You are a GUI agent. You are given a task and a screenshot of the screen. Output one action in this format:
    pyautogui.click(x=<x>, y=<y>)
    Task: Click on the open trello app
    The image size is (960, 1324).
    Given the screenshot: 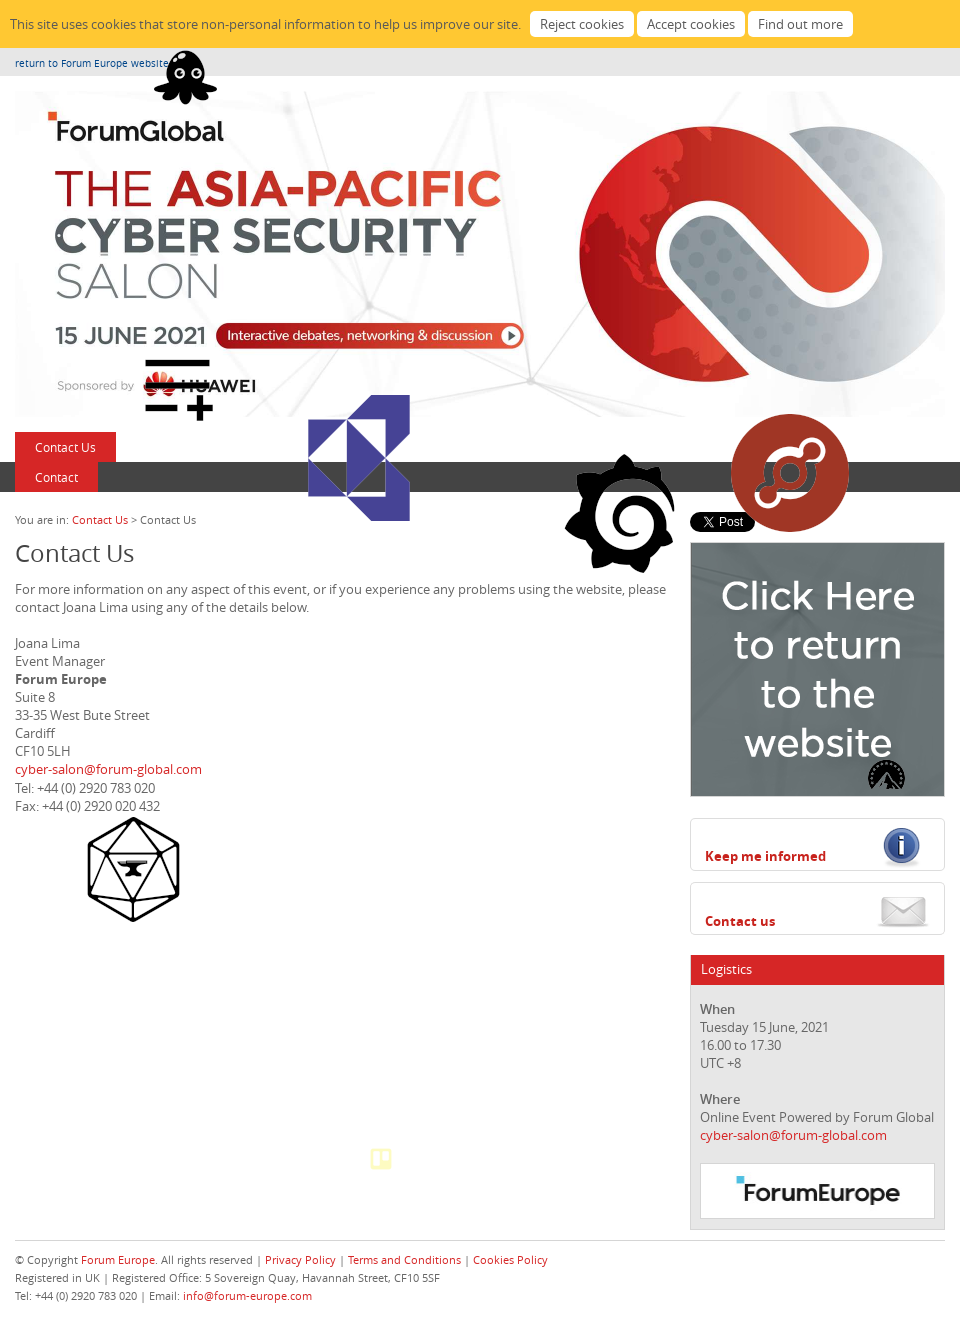 What is the action you would take?
    pyautogui.click(x=381, y=1159)
    